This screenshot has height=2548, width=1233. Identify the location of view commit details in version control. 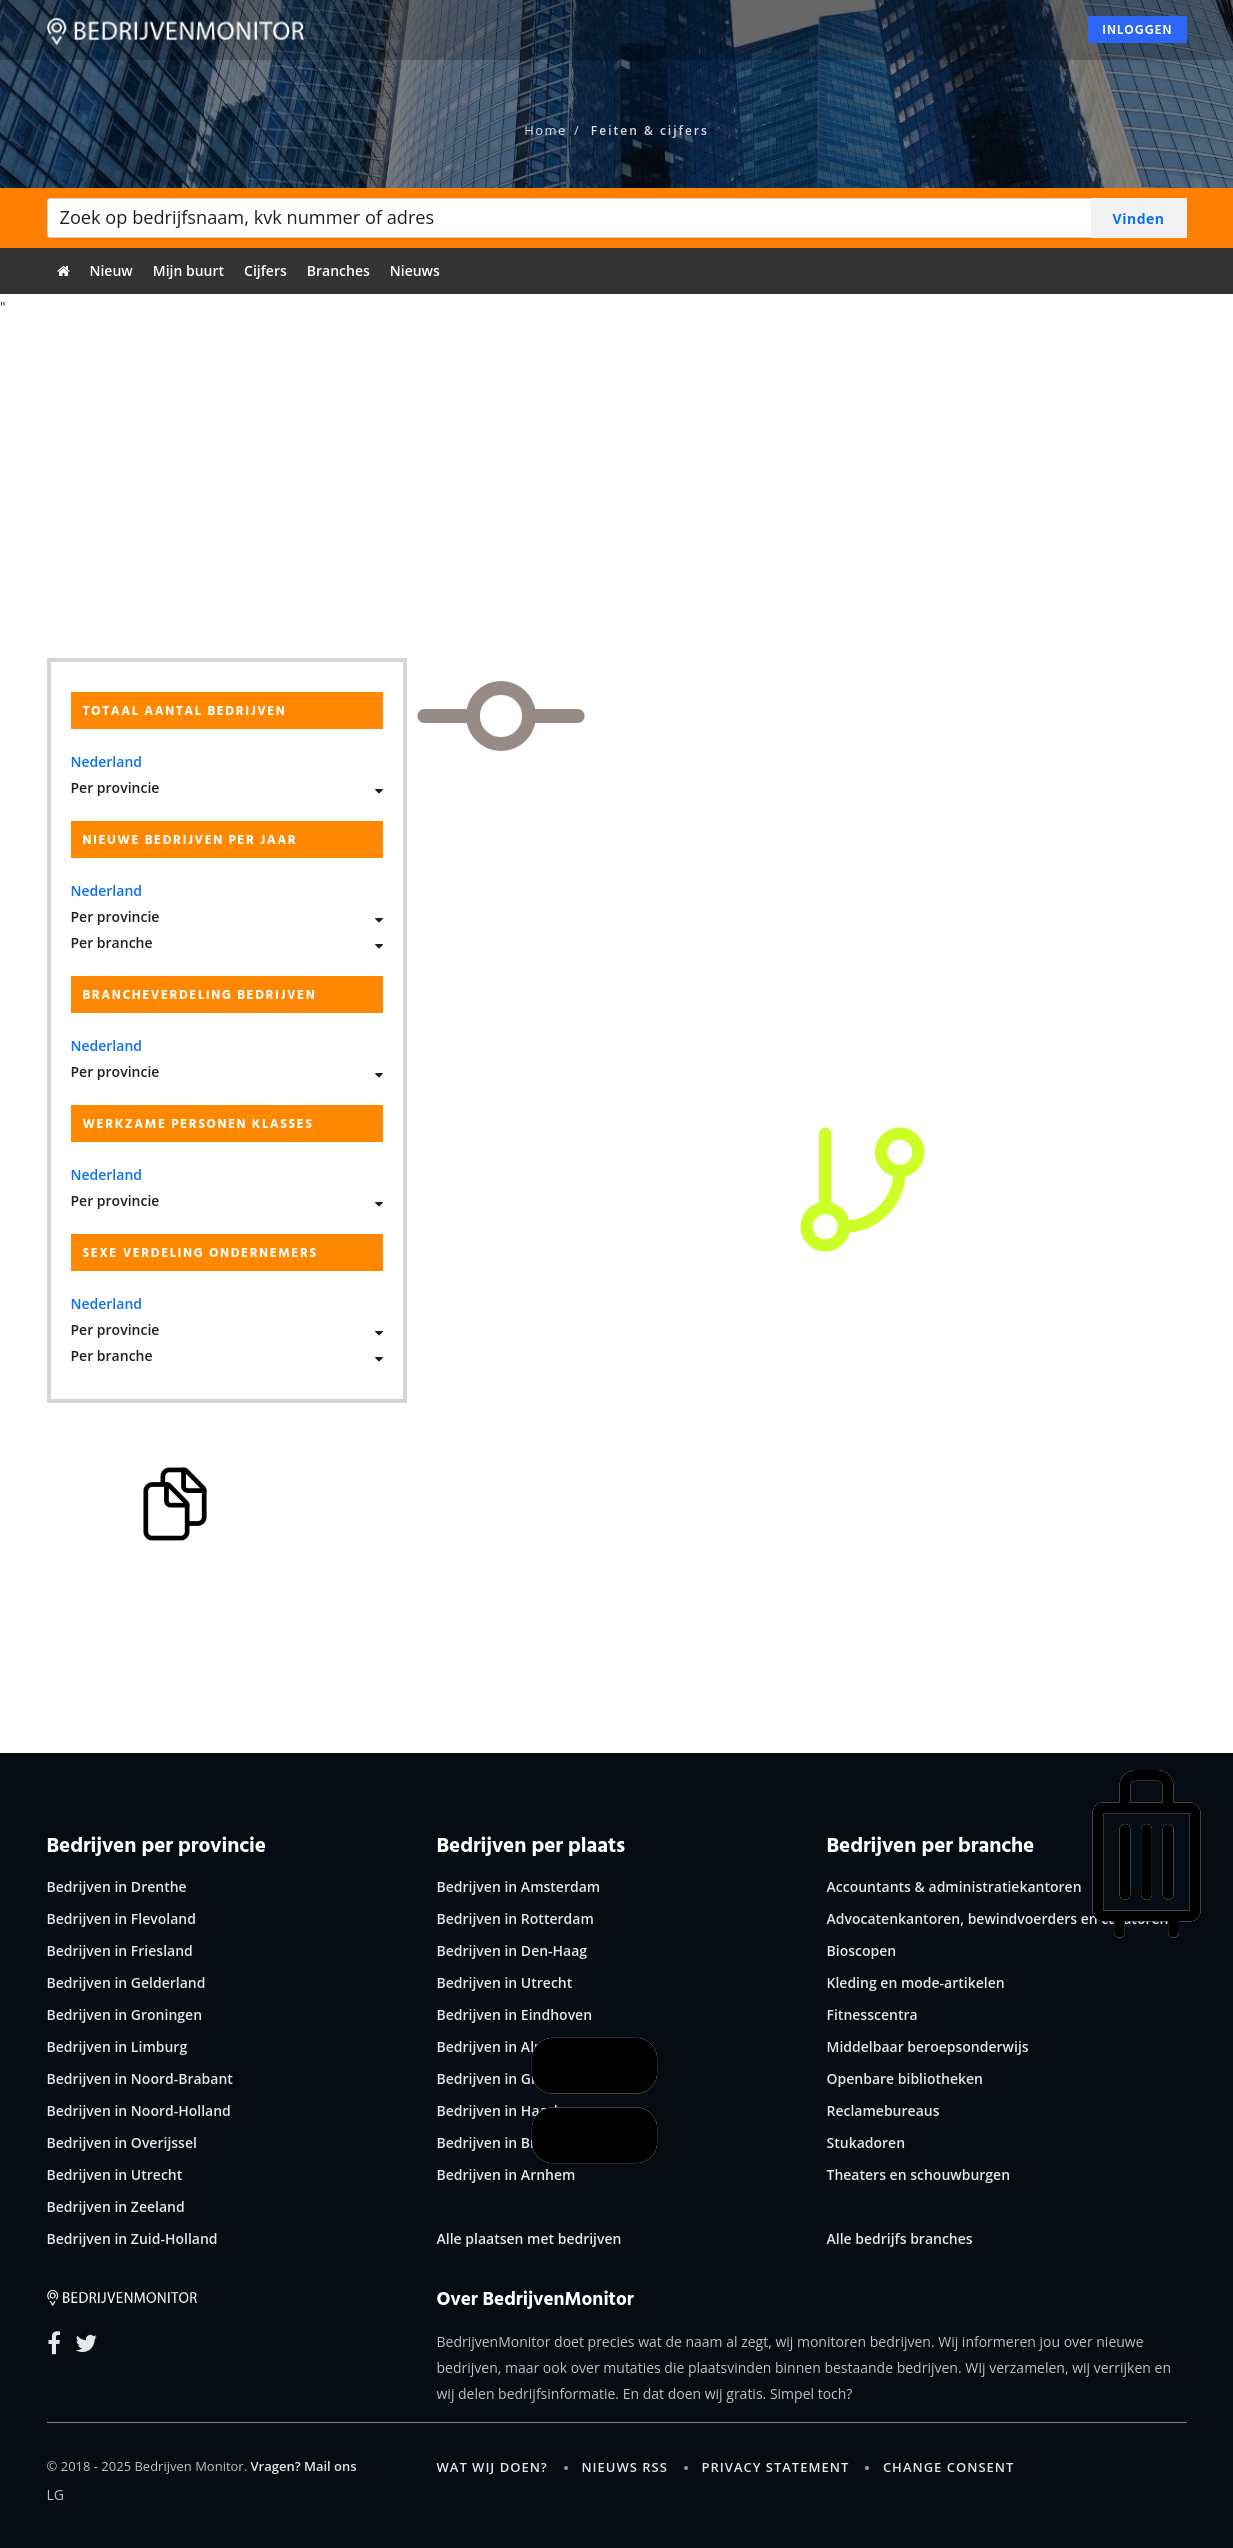
(501, 716).